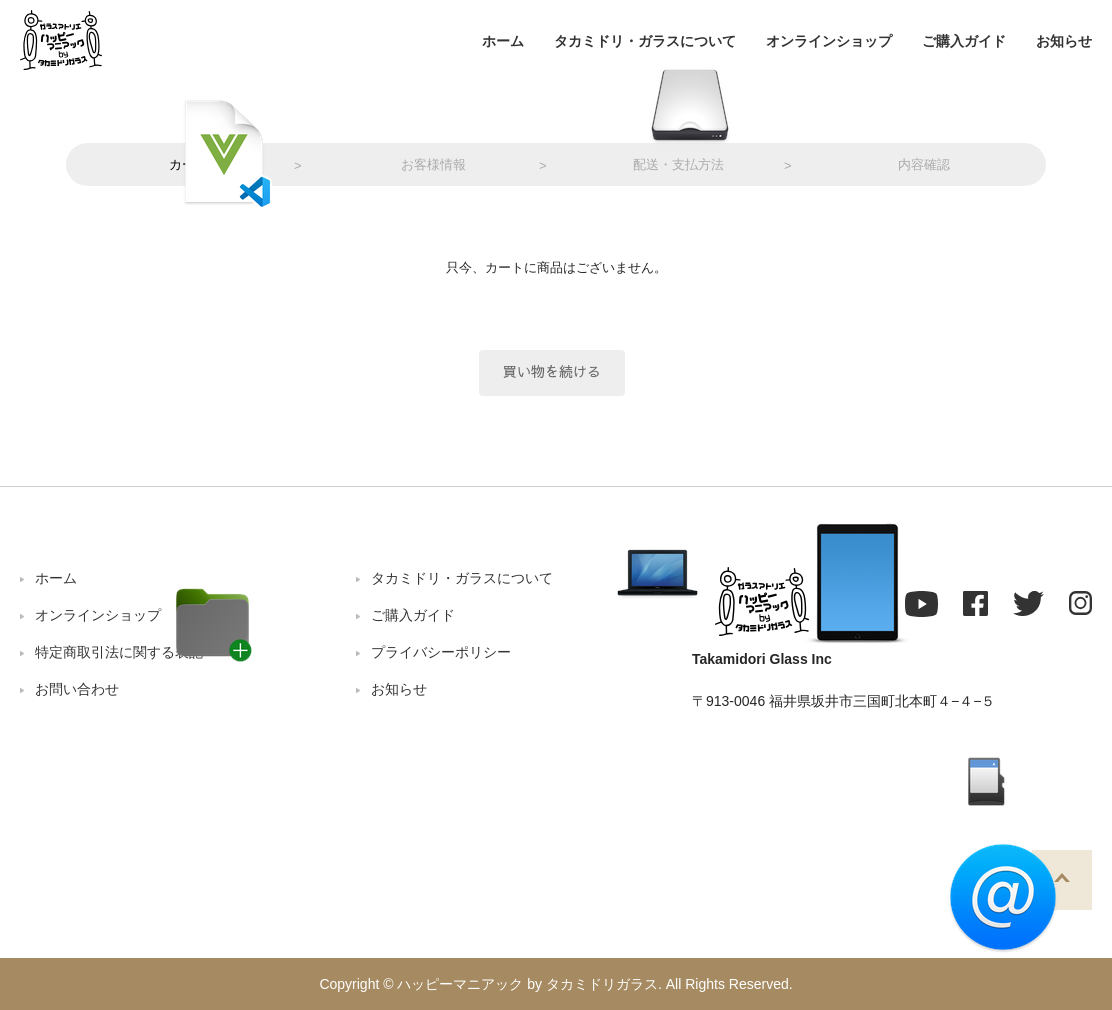  Describe the element at coordinates (657, 569) in the screenshot. I see `represents a macbook device in system settings` at that location.